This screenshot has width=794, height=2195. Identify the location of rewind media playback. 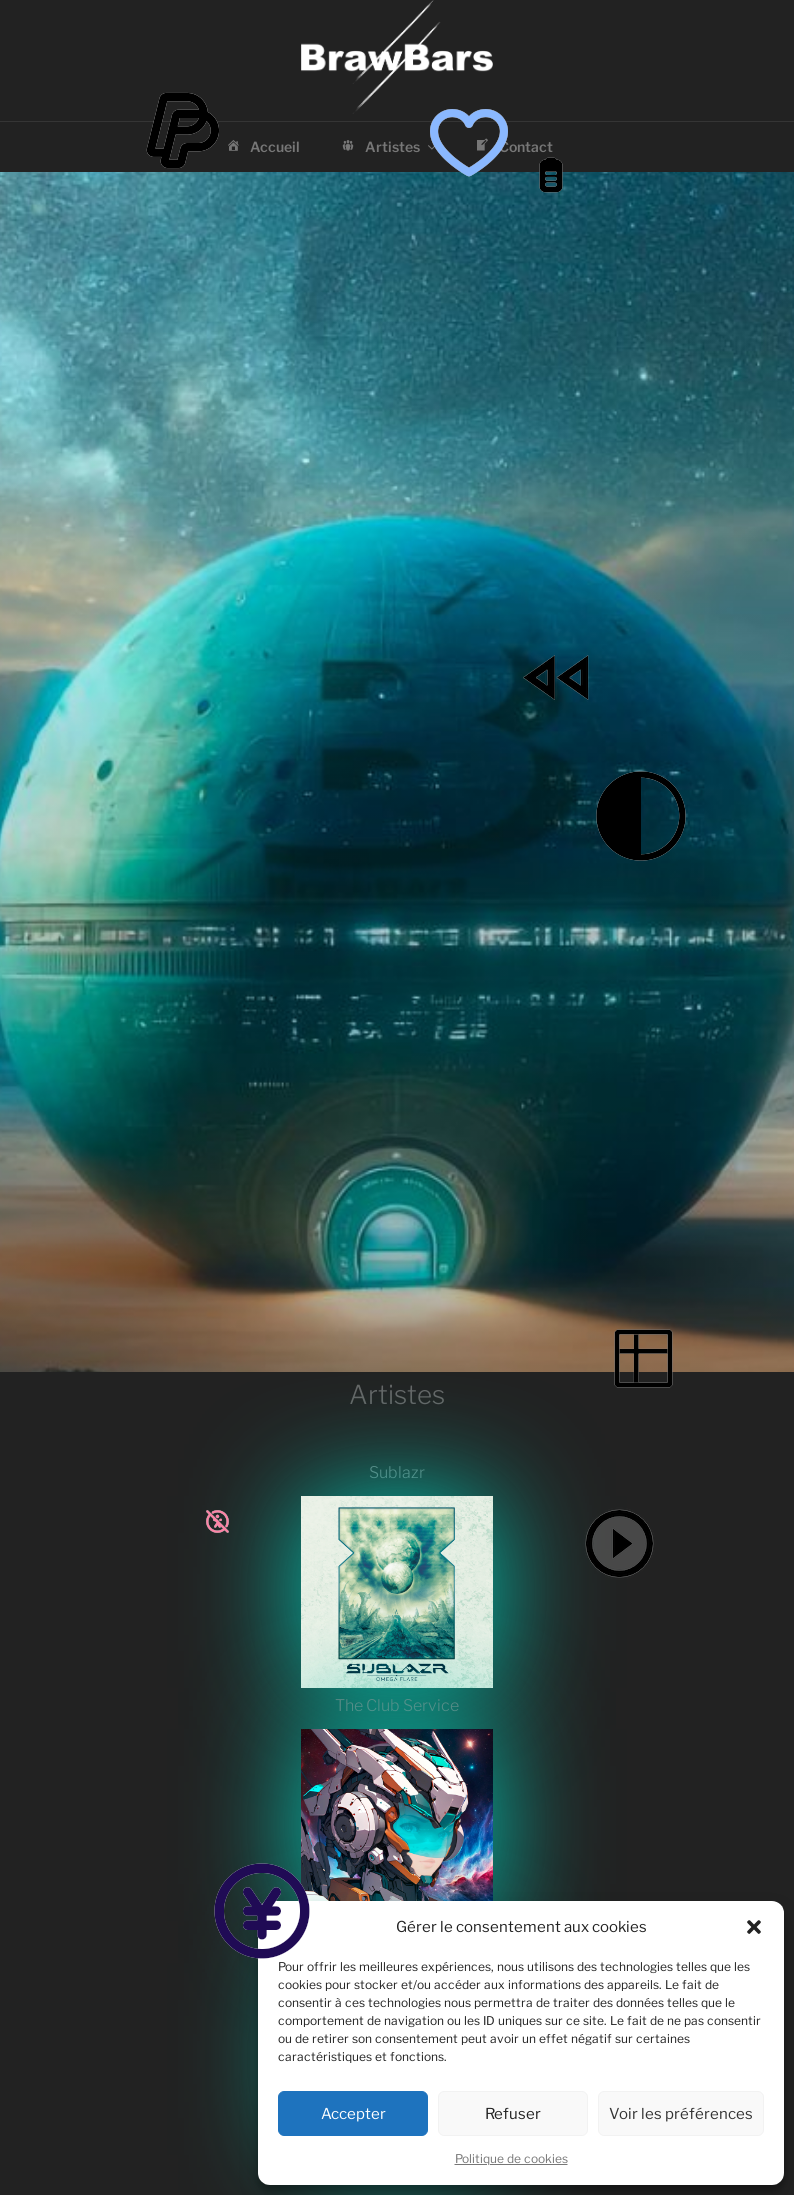
(558, 677).